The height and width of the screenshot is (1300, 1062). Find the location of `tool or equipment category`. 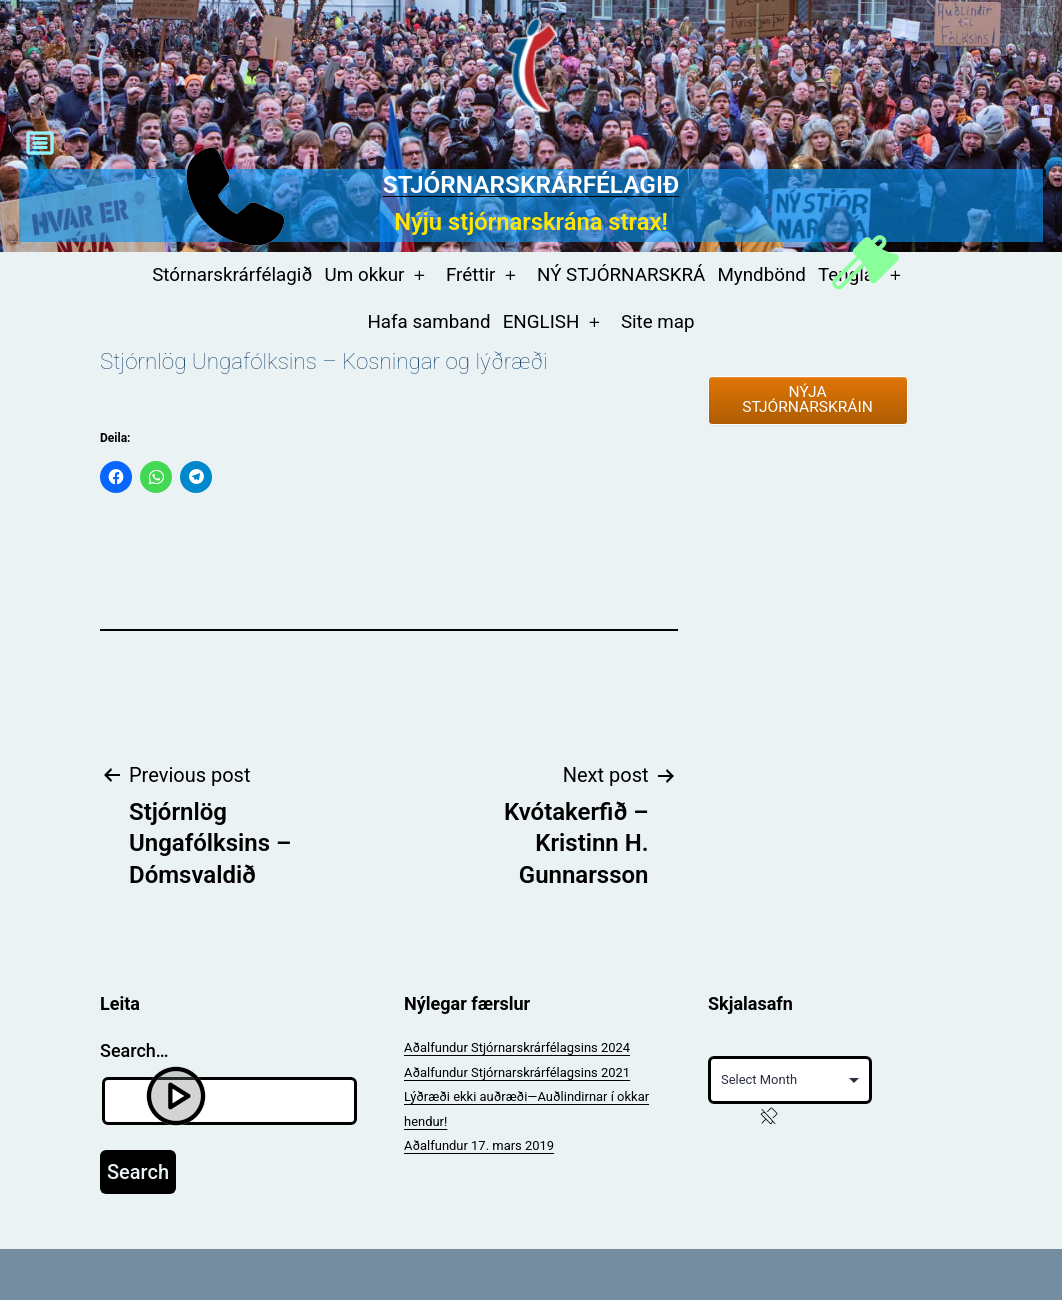

tool or equipment category is located at coordinates (865, 264).